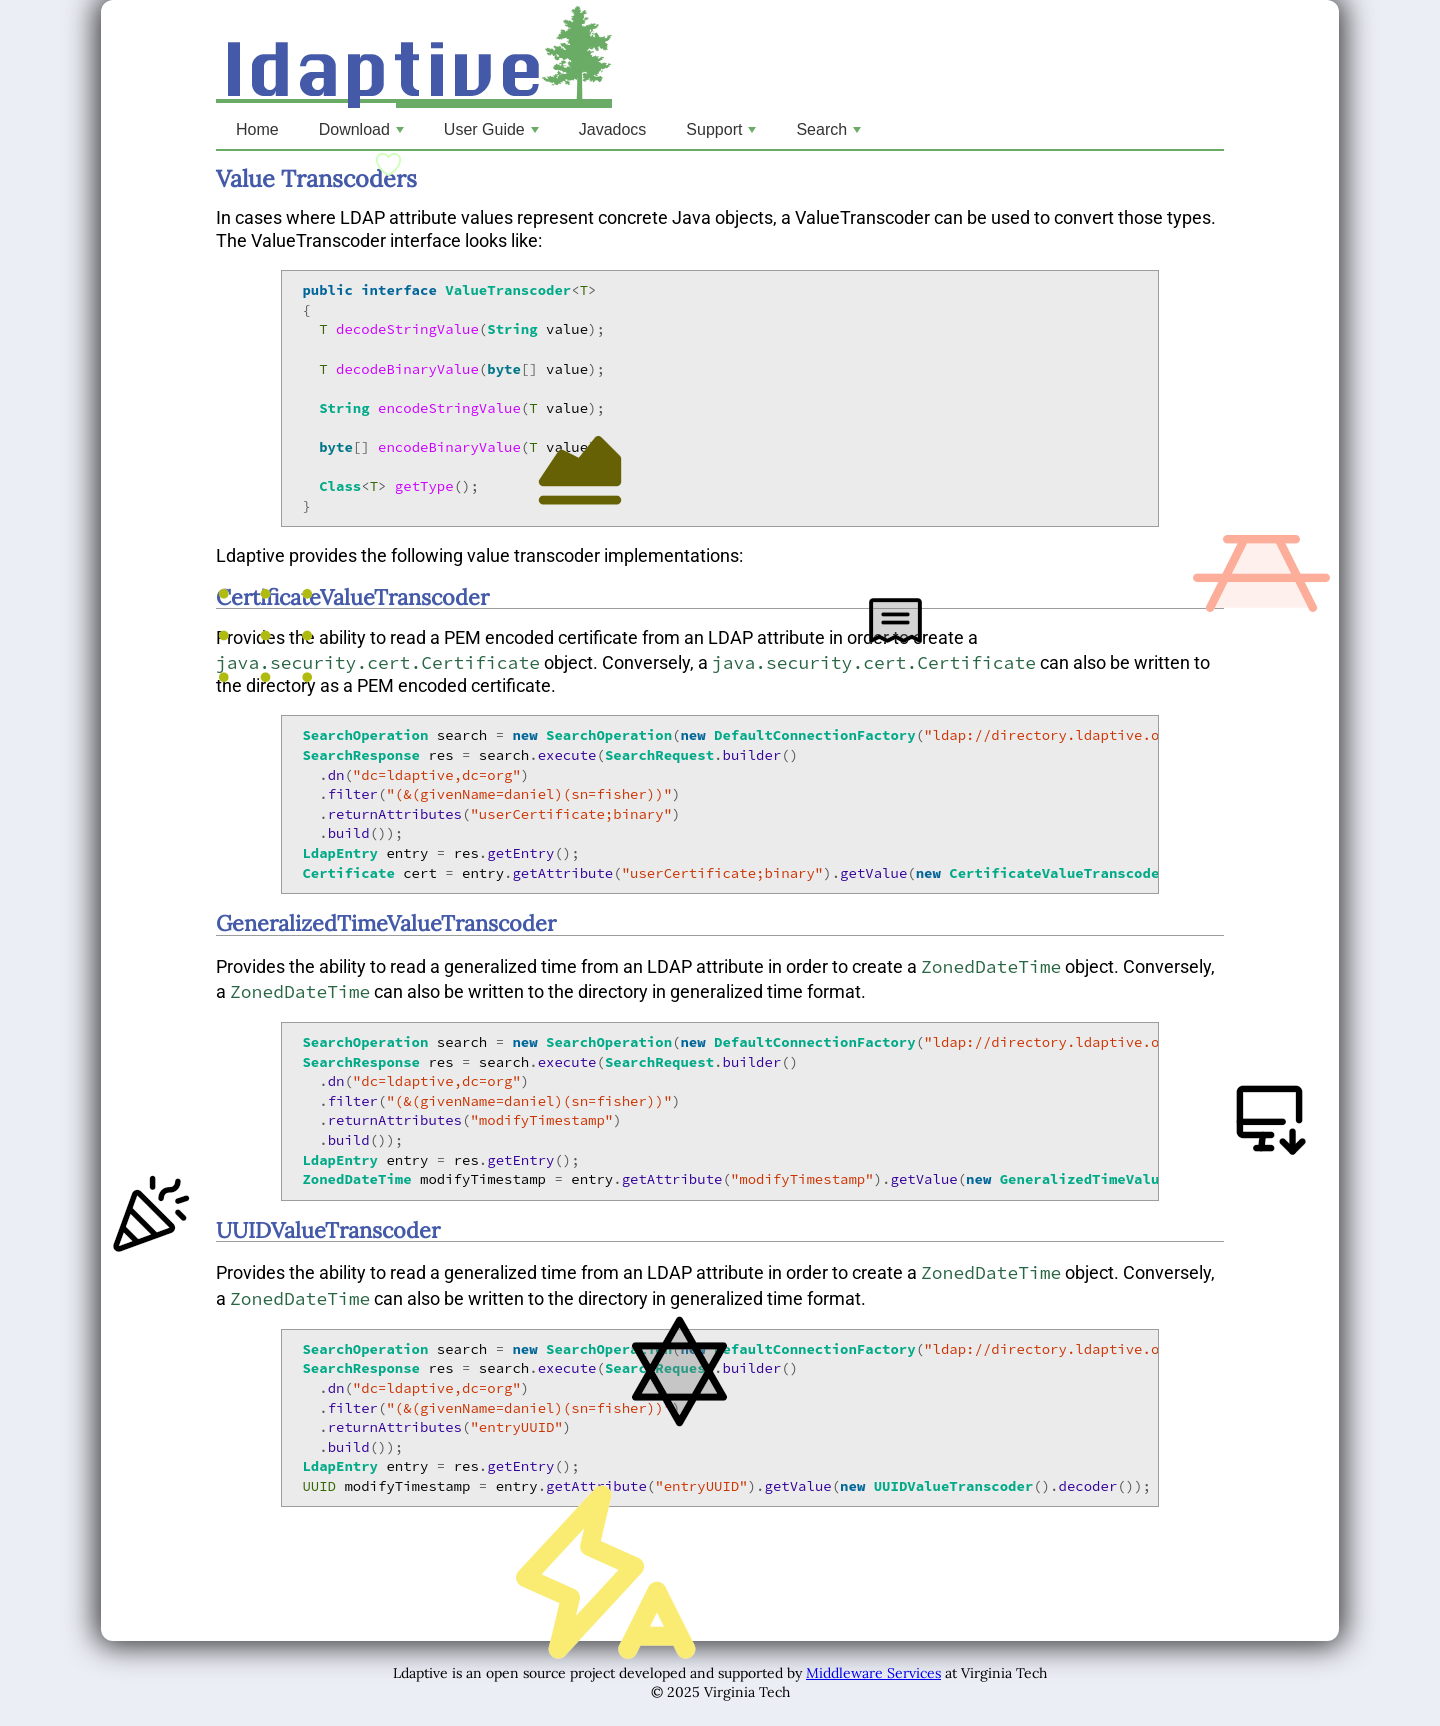 The image size is (1440, 1726). Describe the element at coordinates (388, 164) in the screenshot. I see `add item to favorites` at that location.